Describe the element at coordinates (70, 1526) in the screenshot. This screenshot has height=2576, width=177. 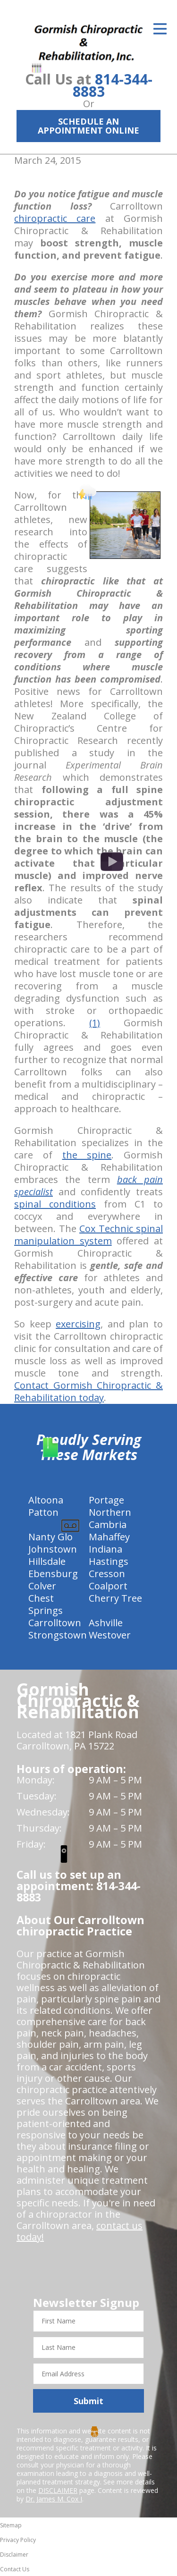
I see `indicates audio tape or cassette media` at that location.